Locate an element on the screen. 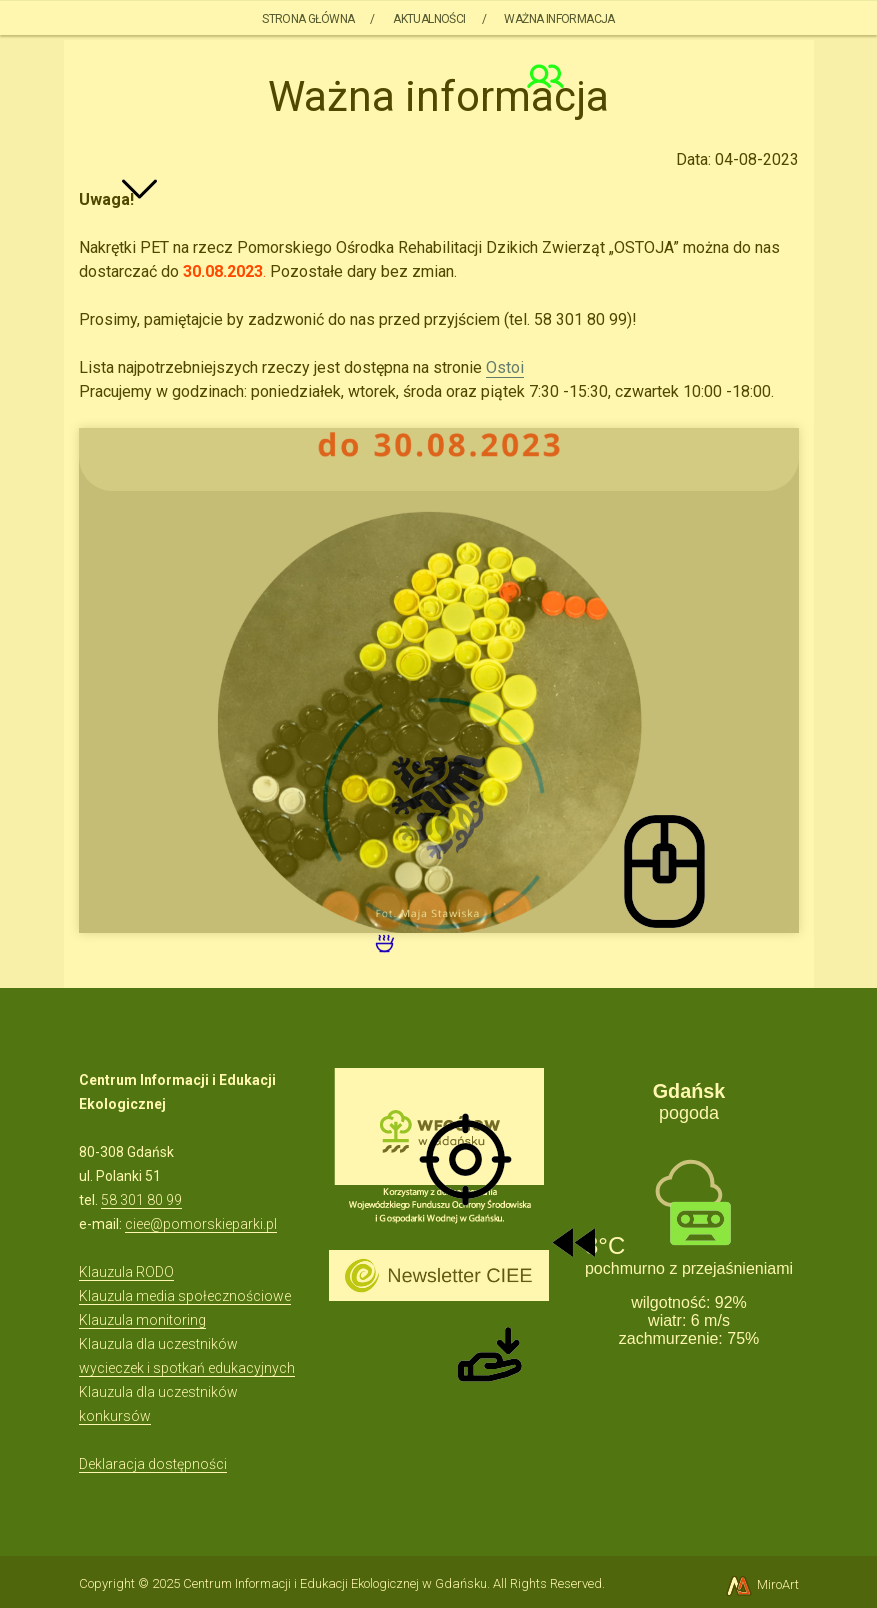  expand a dropdown menu or section is located at coordinates (139, 187).